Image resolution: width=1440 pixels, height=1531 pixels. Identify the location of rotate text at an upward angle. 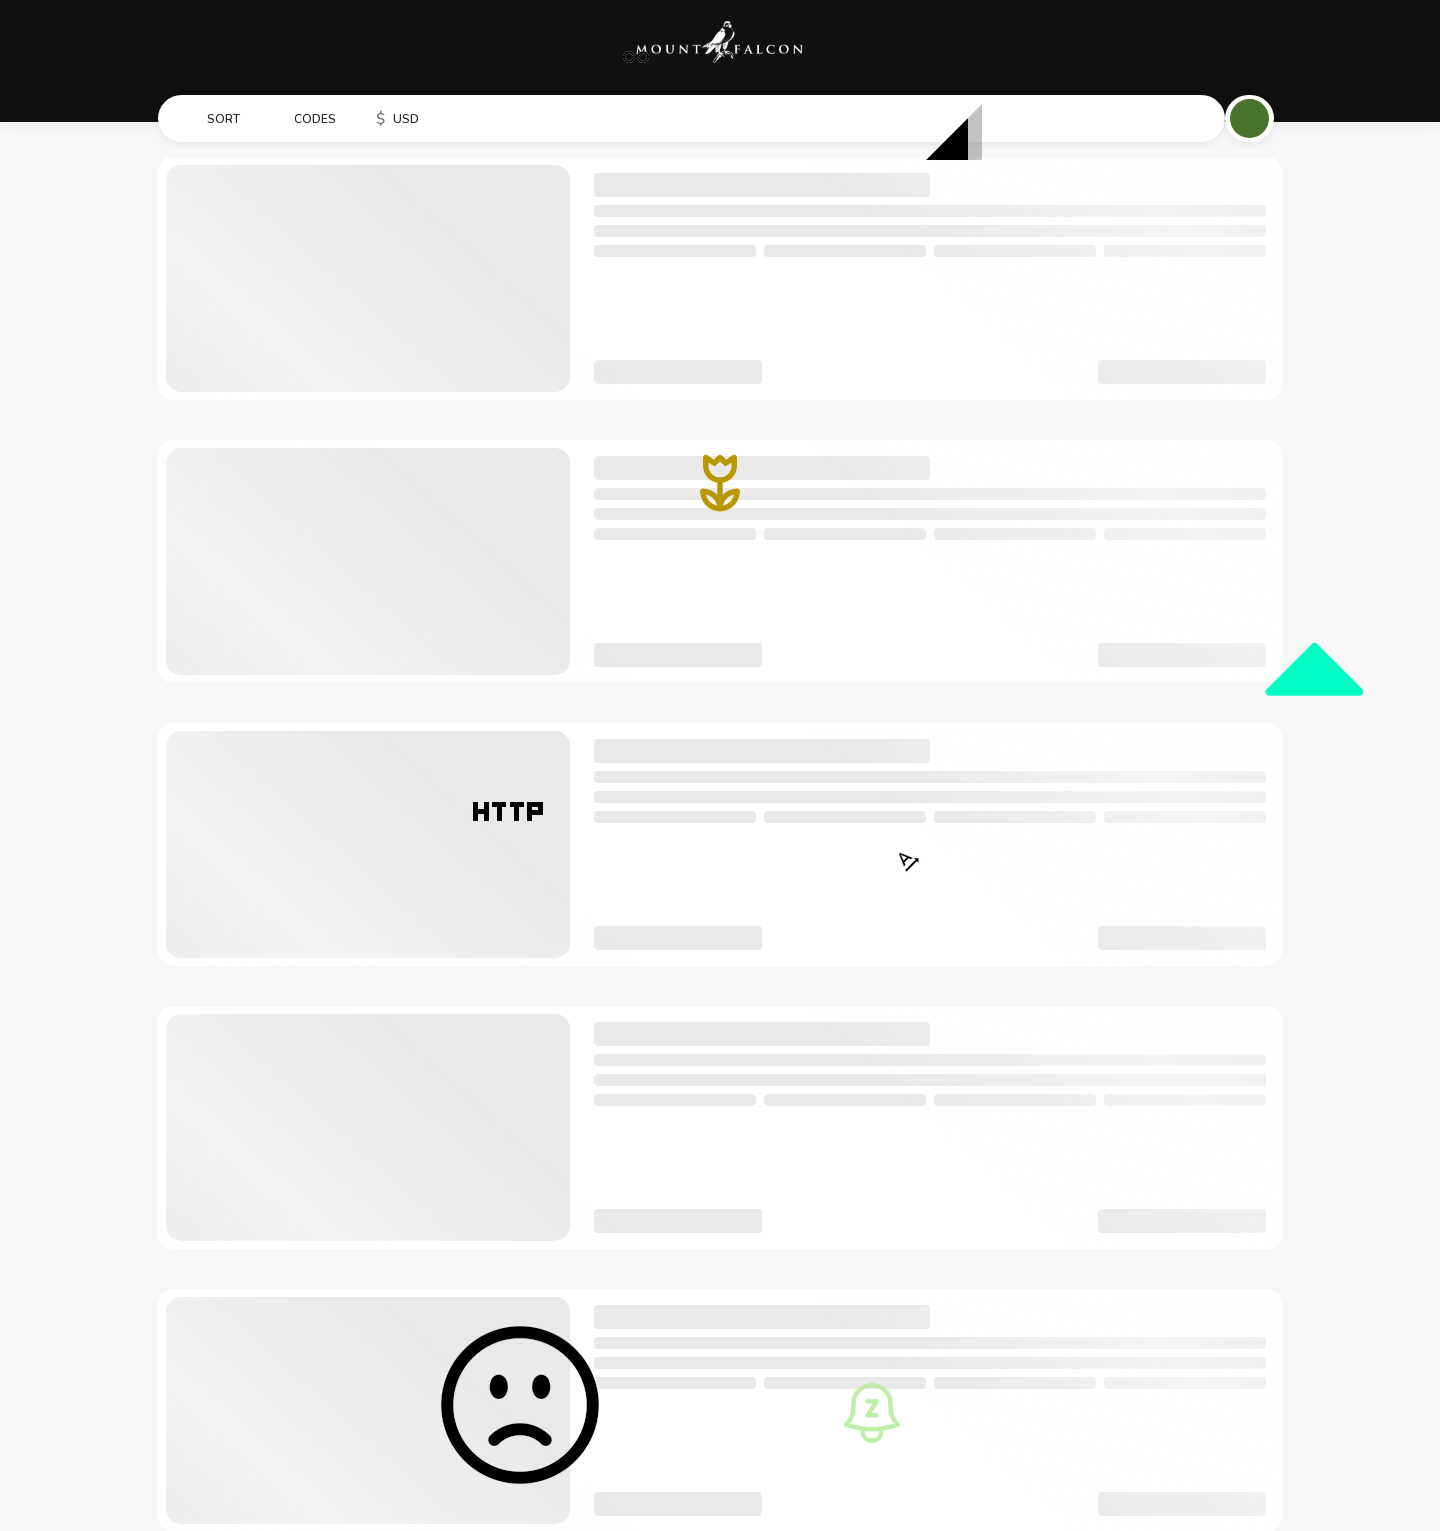
(908, 861).